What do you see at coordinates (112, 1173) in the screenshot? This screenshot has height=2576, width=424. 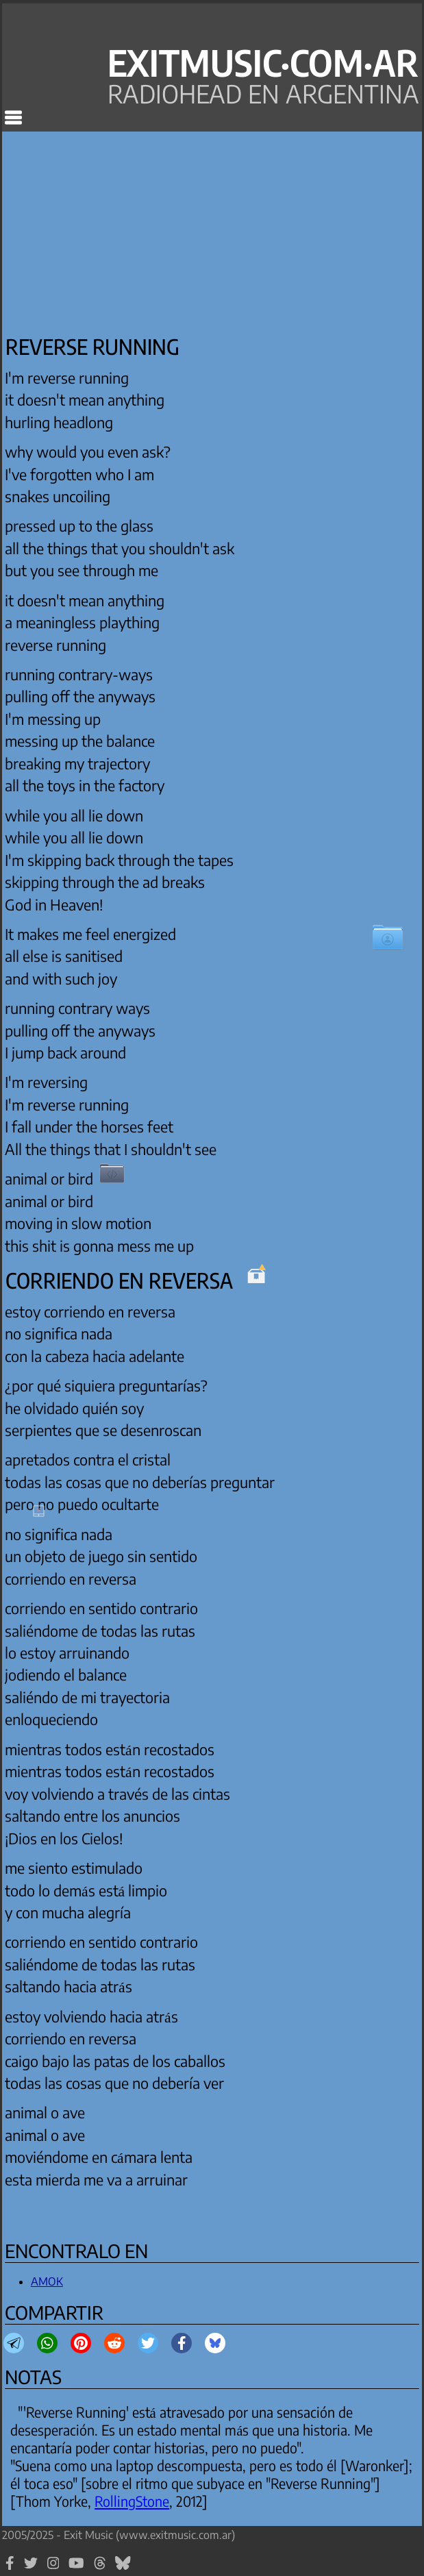 I see `open your code projects folder` at bounding box center [112, 1173].